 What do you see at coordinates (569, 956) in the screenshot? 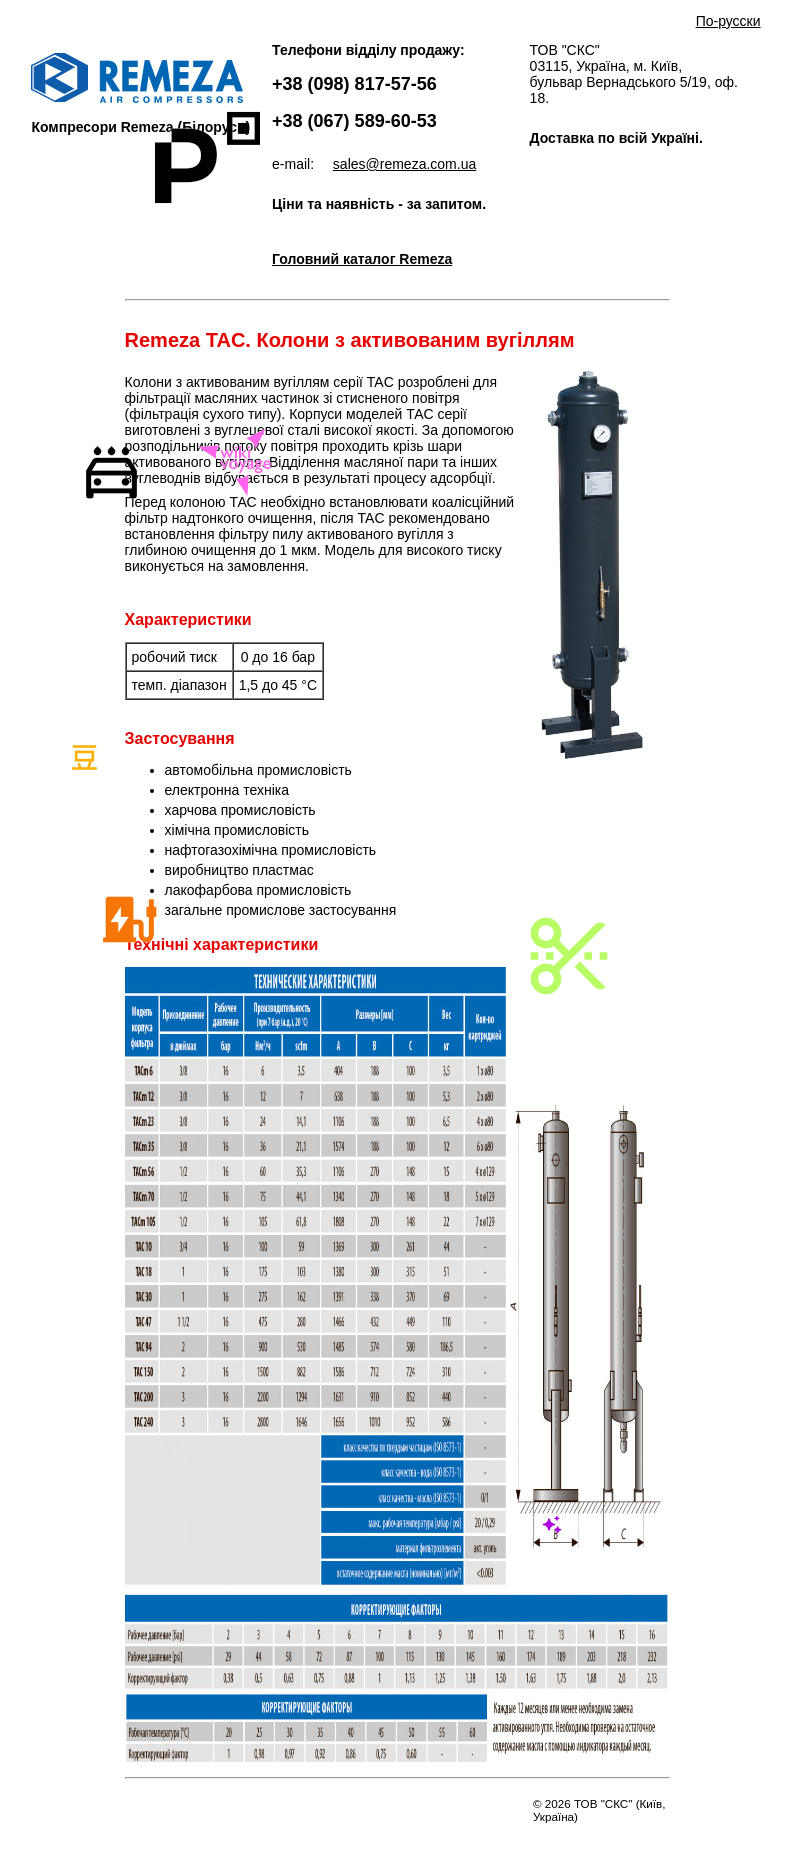
I see `cut selected content to clipboard` at bounding box center [569, 956].